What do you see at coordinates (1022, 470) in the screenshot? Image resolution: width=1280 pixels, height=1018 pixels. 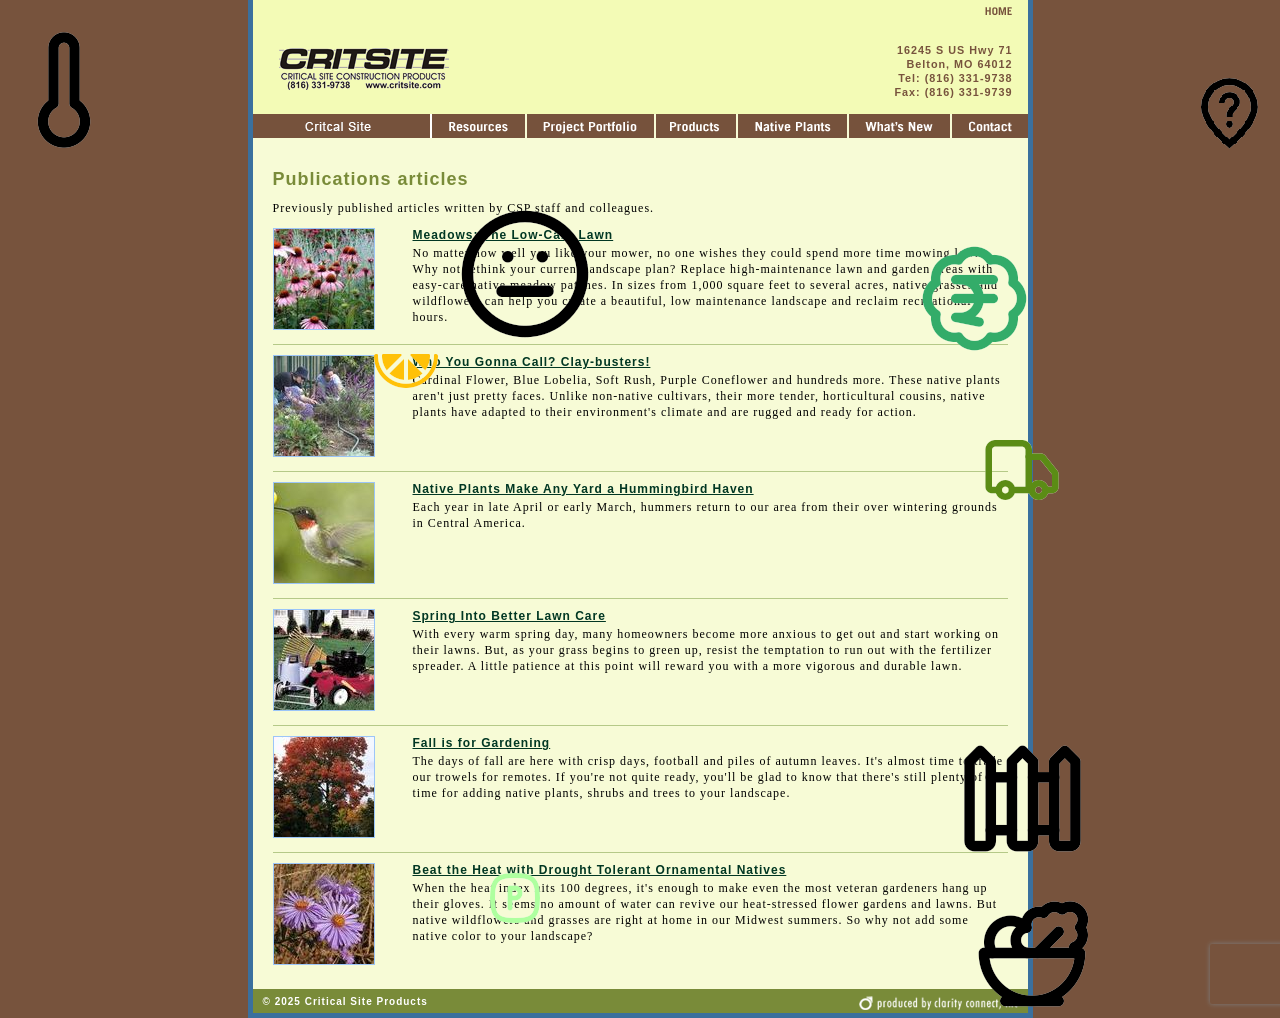 I see `track your delivery or shipment` at bounding box center [1022, 470].